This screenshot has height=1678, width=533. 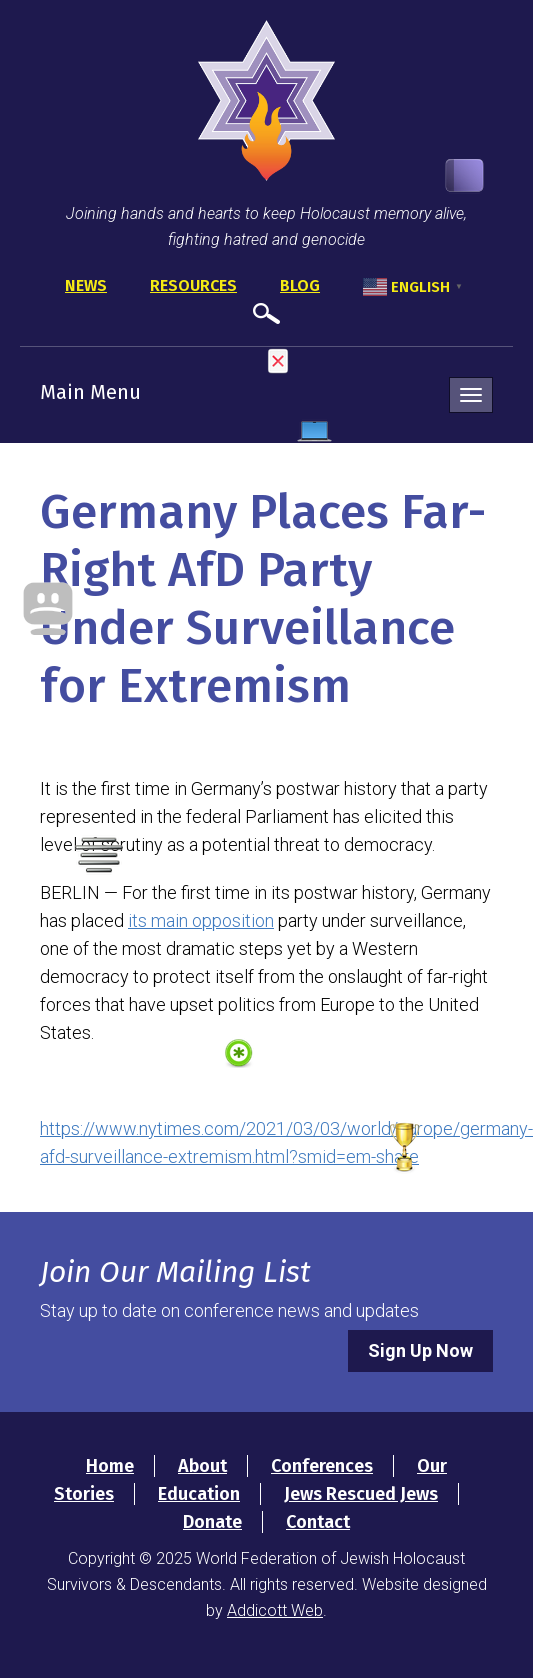 What do you see at coordinates (48, 607) in the screenshot?
I see `indicates a system error or computer failure` at bounding box center [48, 607].